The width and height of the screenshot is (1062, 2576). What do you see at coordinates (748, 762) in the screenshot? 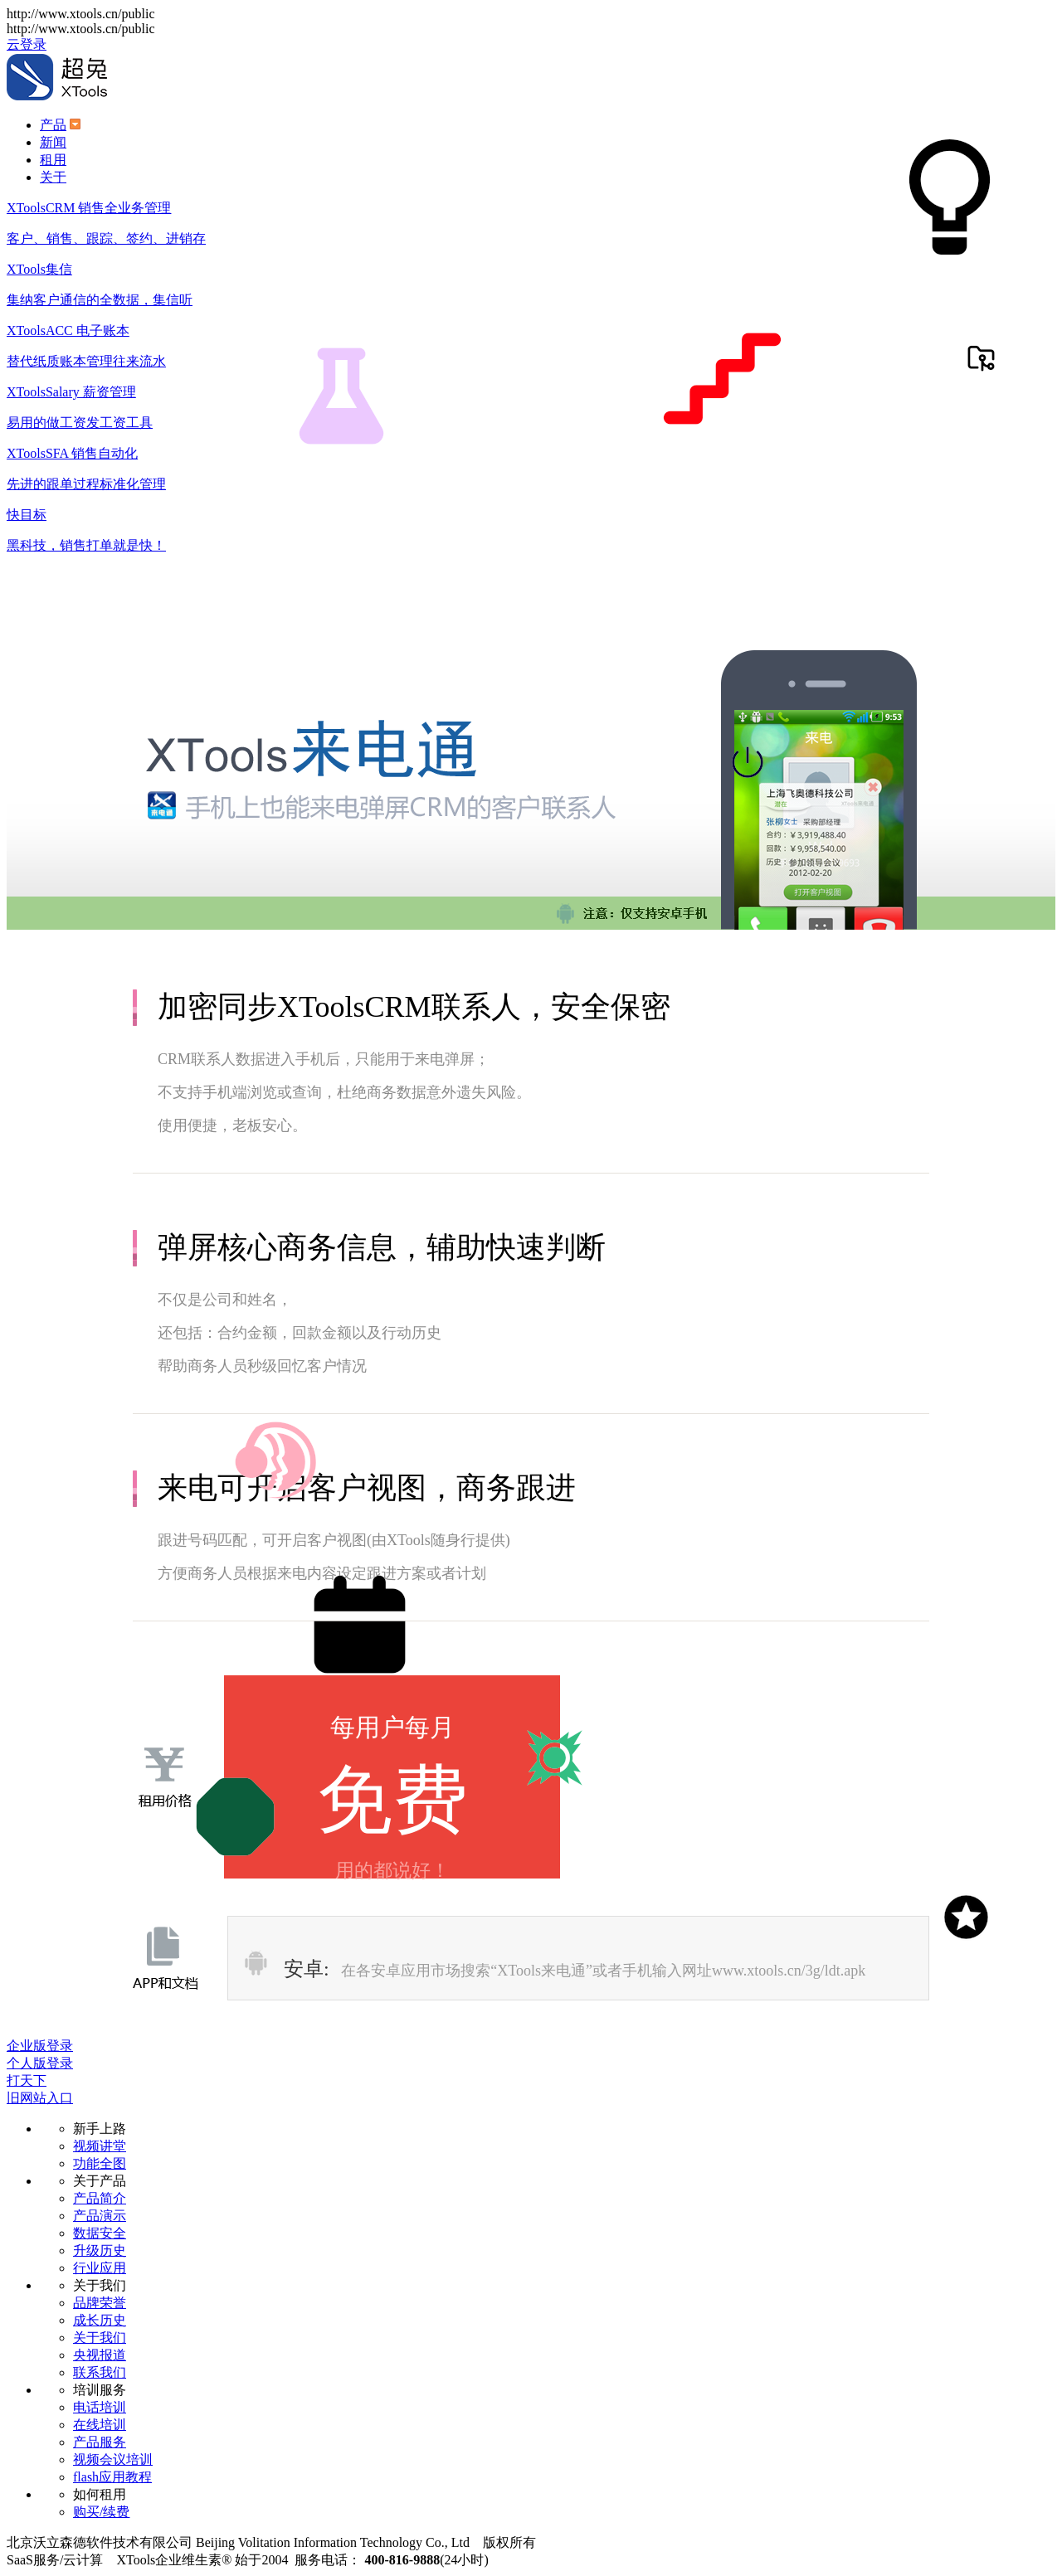
I see `turn device on or off` at bounding box center [748, 762].